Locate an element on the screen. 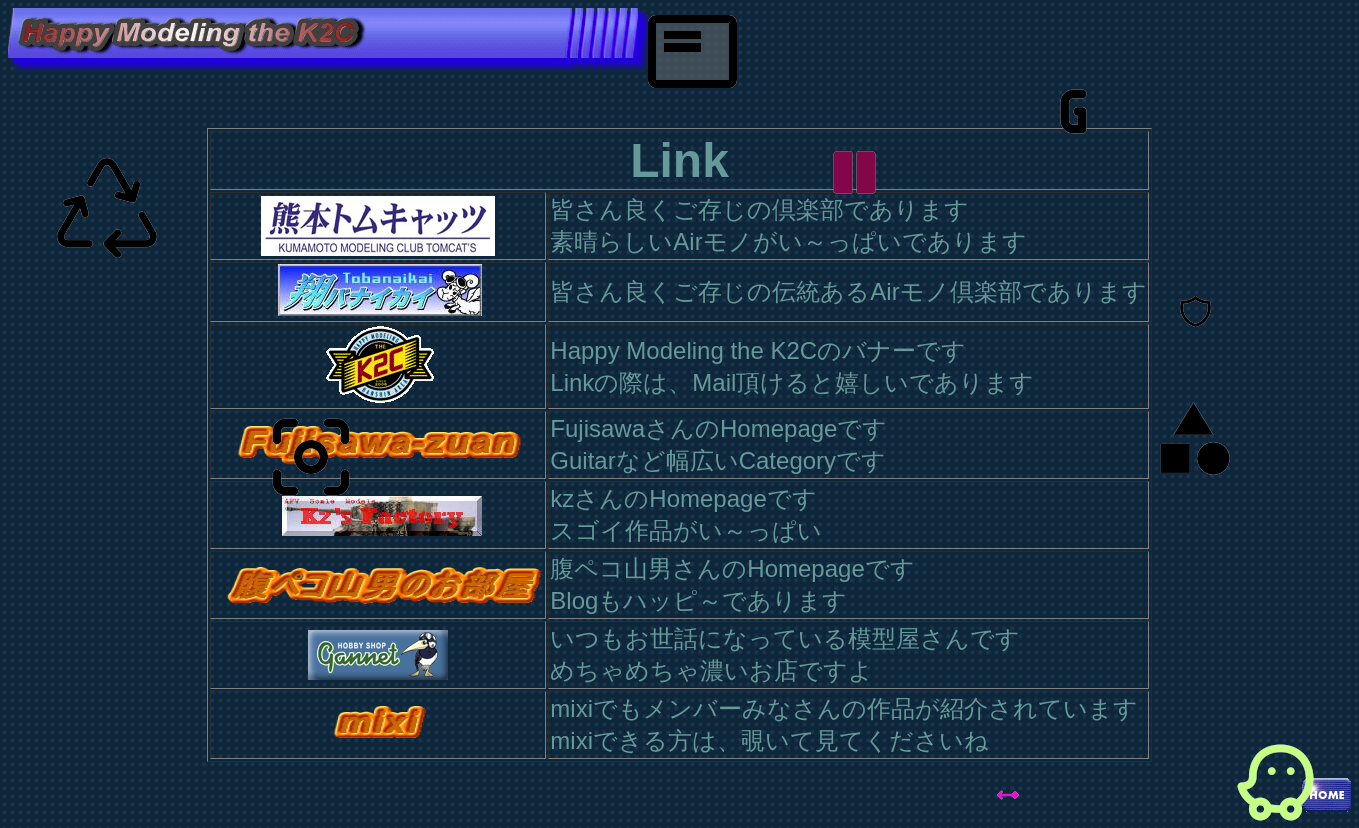  go back or return to previous step is located at coordinates (1008, 795).